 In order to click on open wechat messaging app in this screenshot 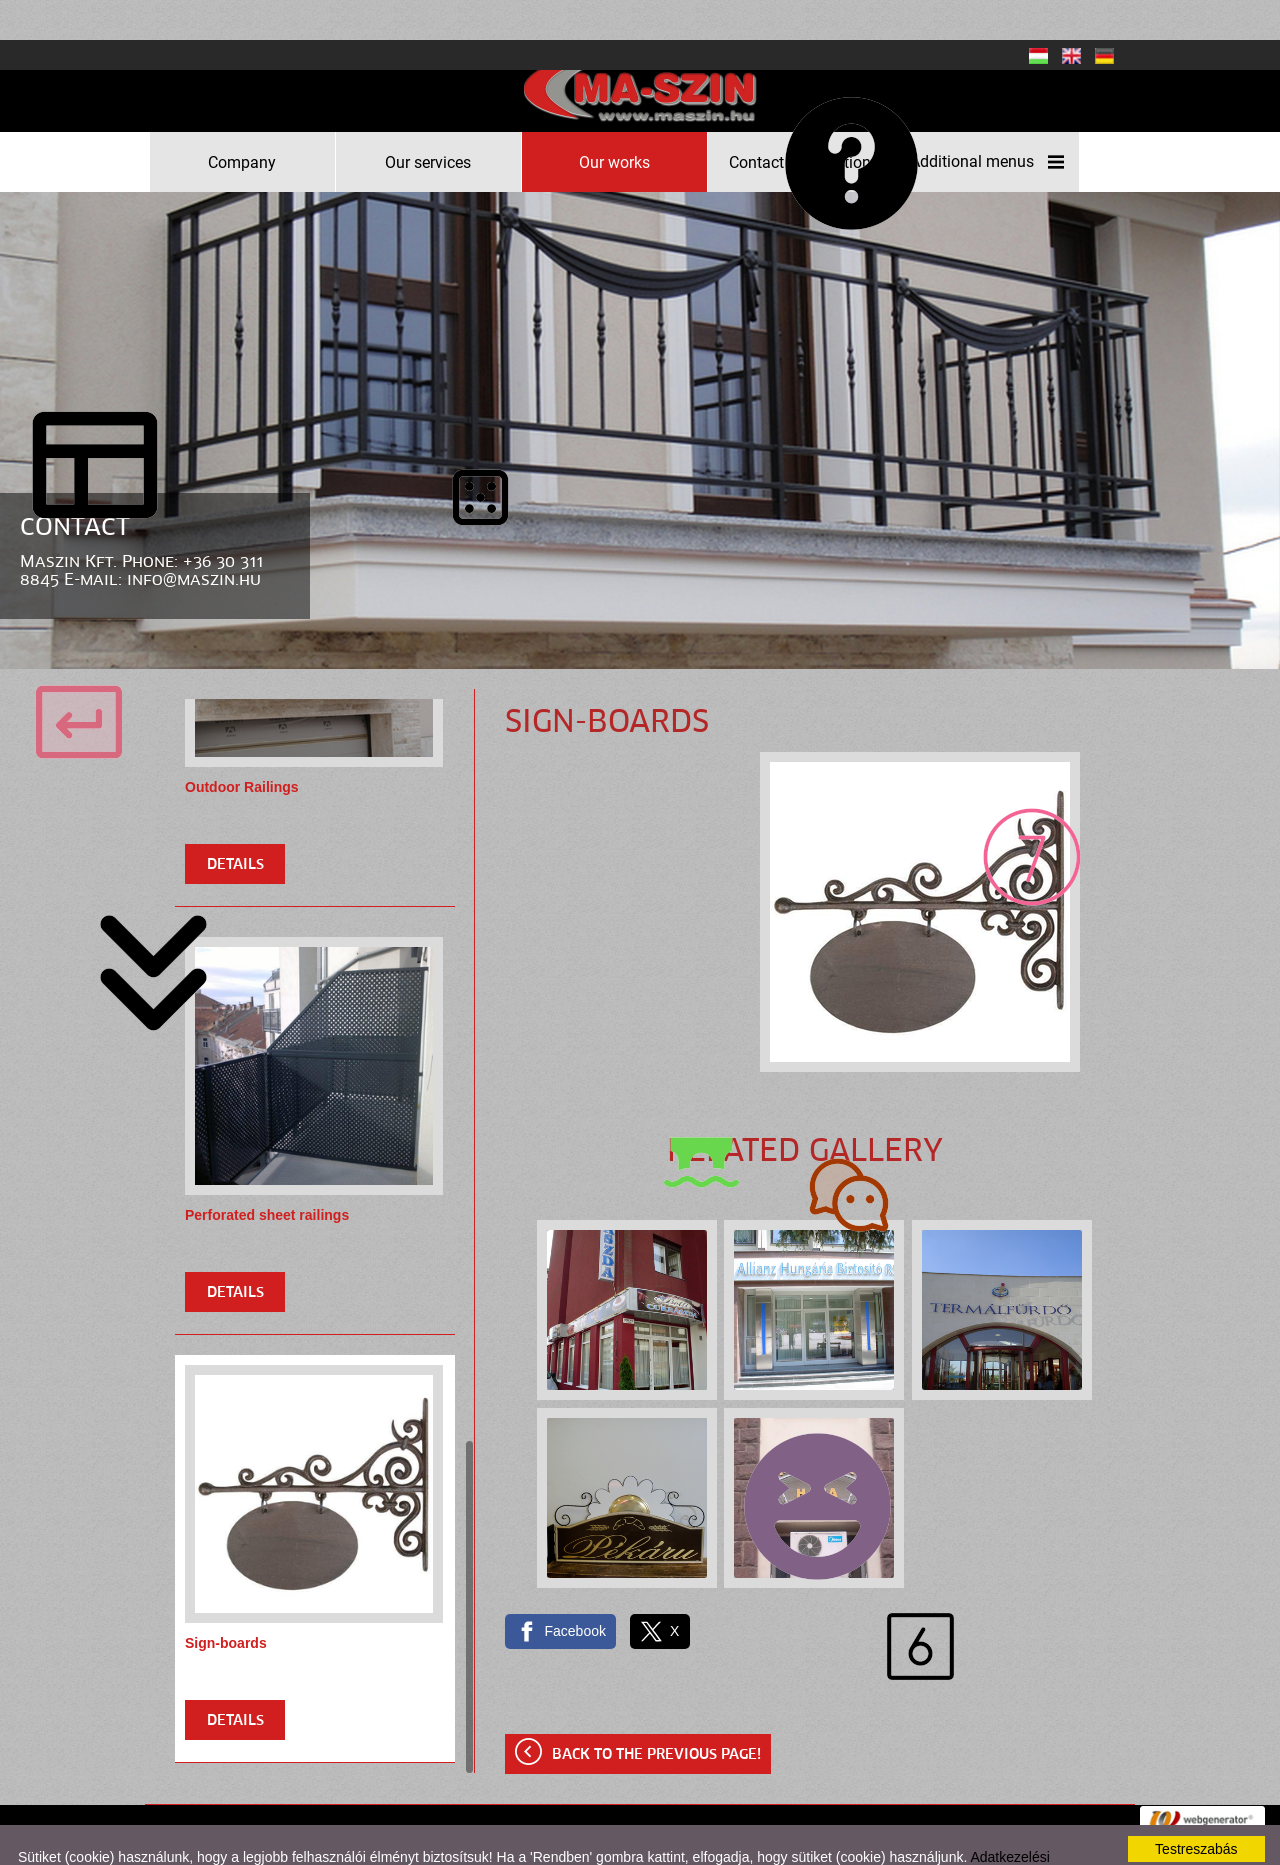, I will do `click(849, 1195)`.